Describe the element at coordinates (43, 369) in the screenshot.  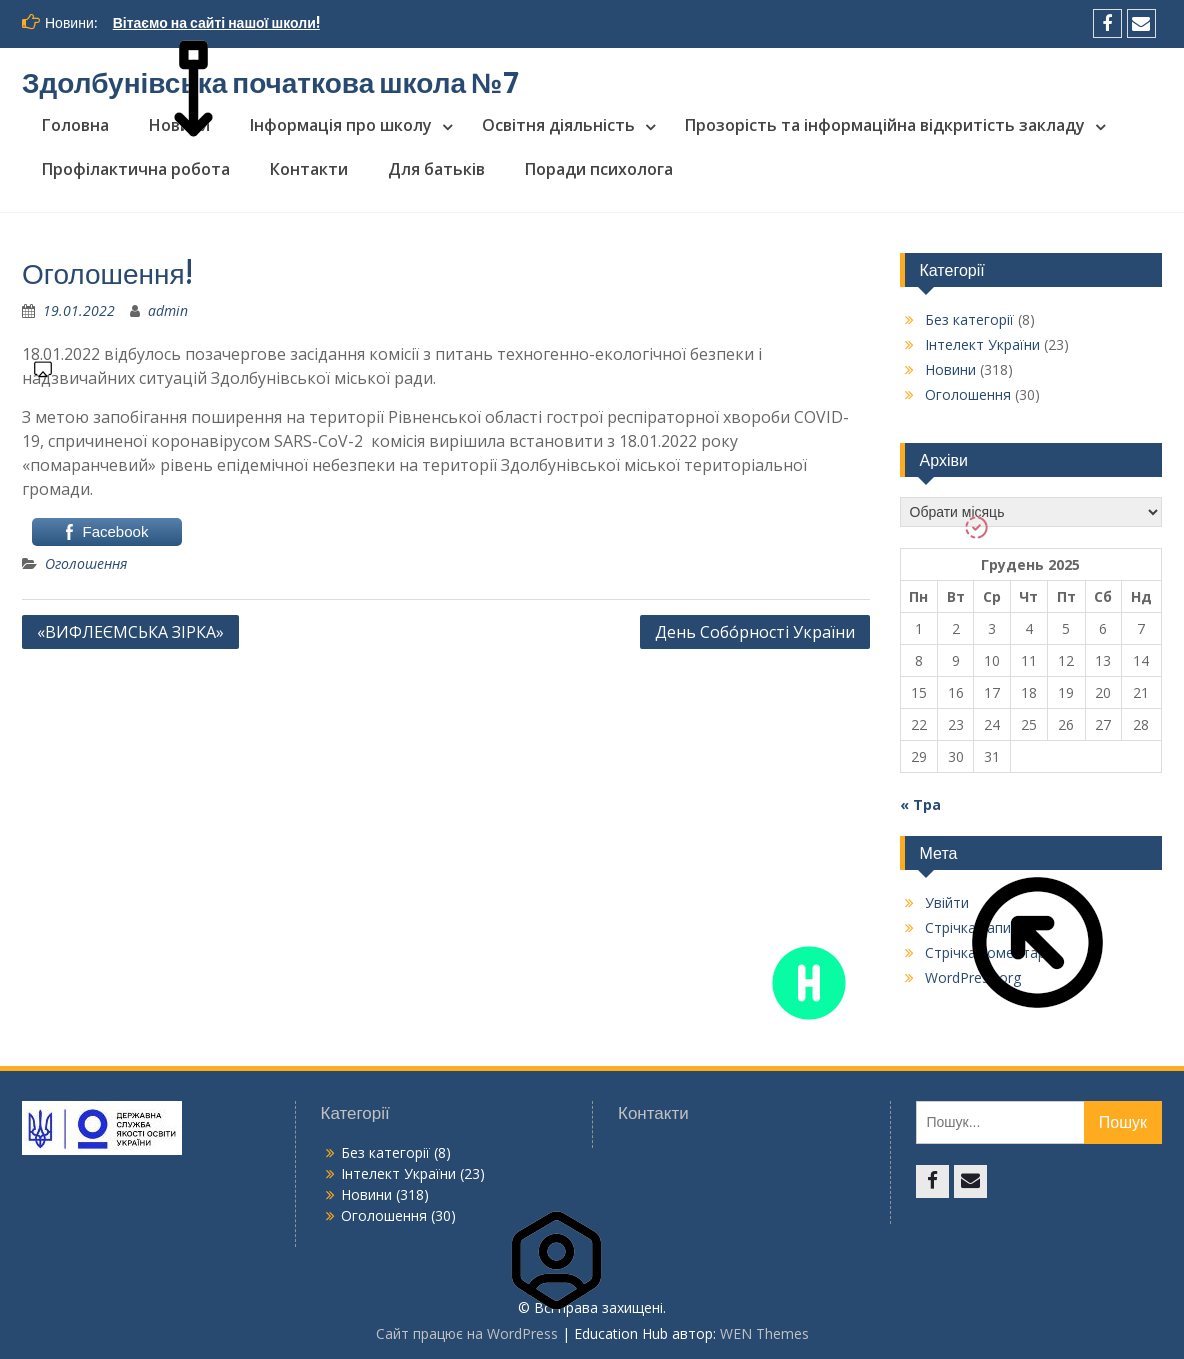
I see `stream content to an external display via airplay` at that location.